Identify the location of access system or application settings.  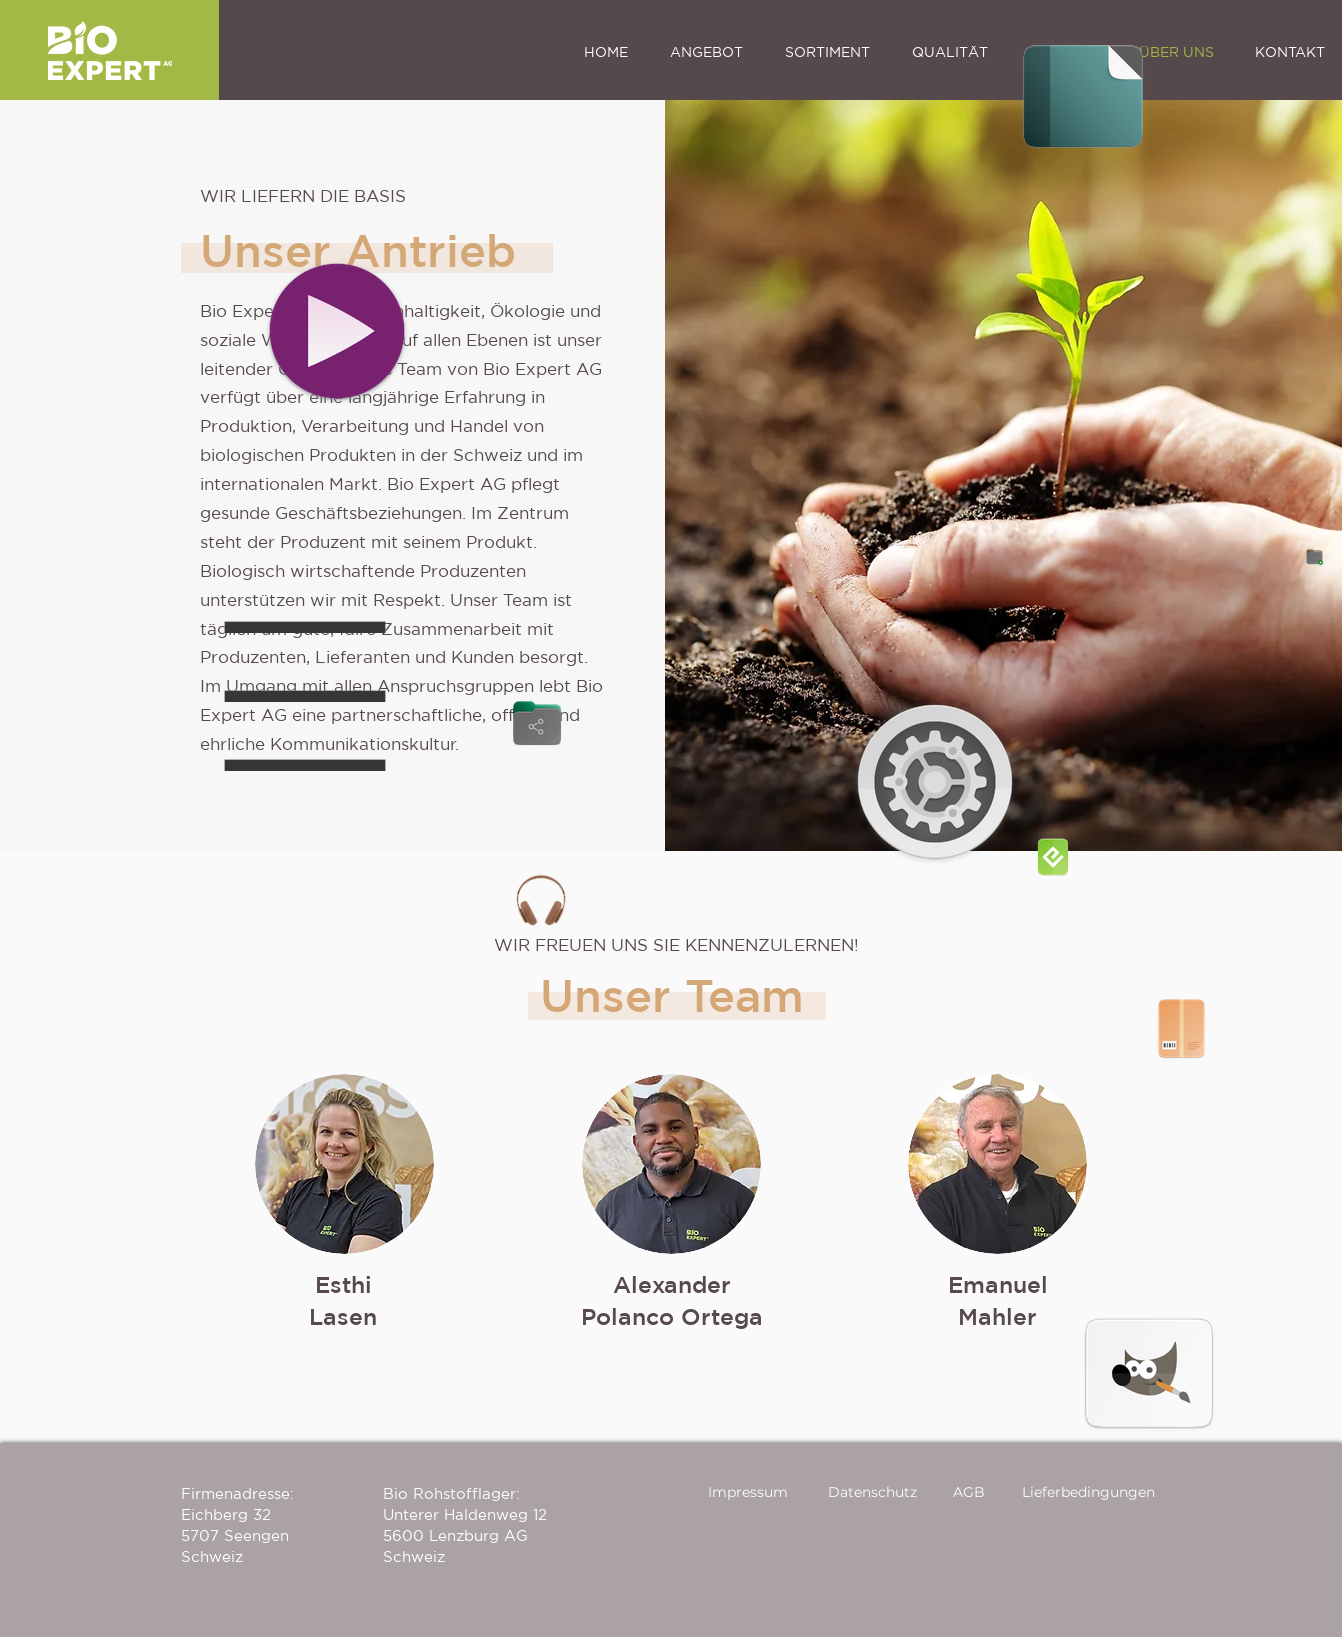
(935, 782).